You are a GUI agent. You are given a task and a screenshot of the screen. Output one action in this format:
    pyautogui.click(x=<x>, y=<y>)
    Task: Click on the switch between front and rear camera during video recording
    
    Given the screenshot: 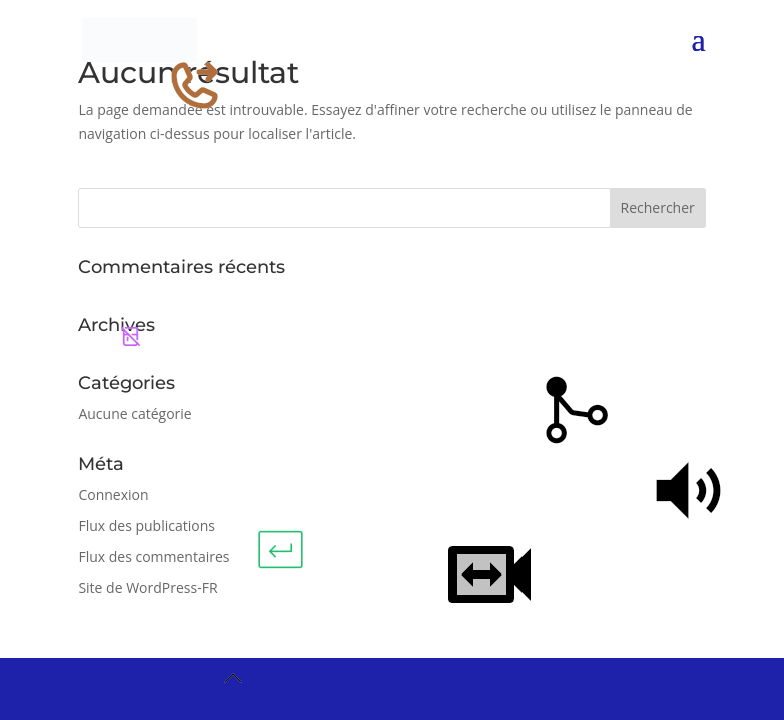 What is the action you would take?
    pyautogui.click(x=489, y=574)
    